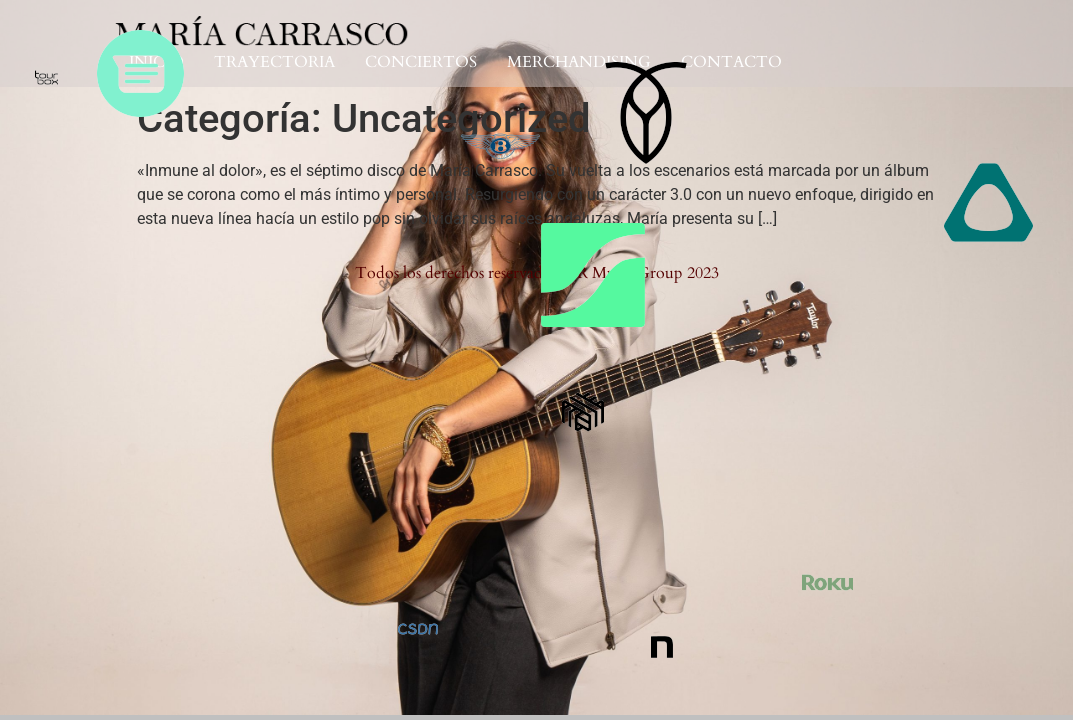  I want to click on open Google Messages app, so click(140, 73).